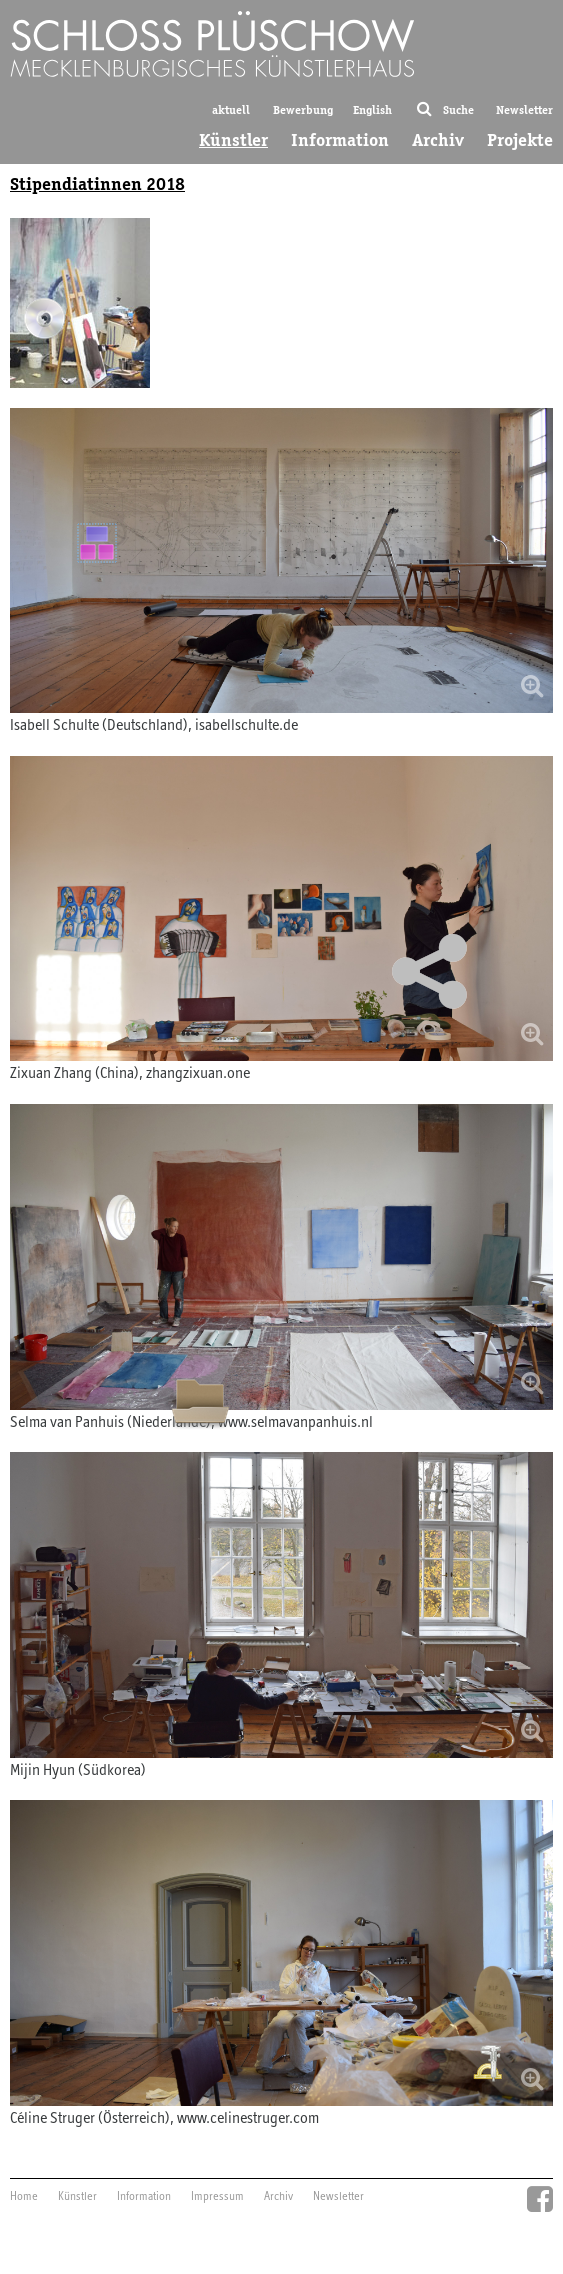  I want to click on access optical disc drive or media, so click(44, 318).